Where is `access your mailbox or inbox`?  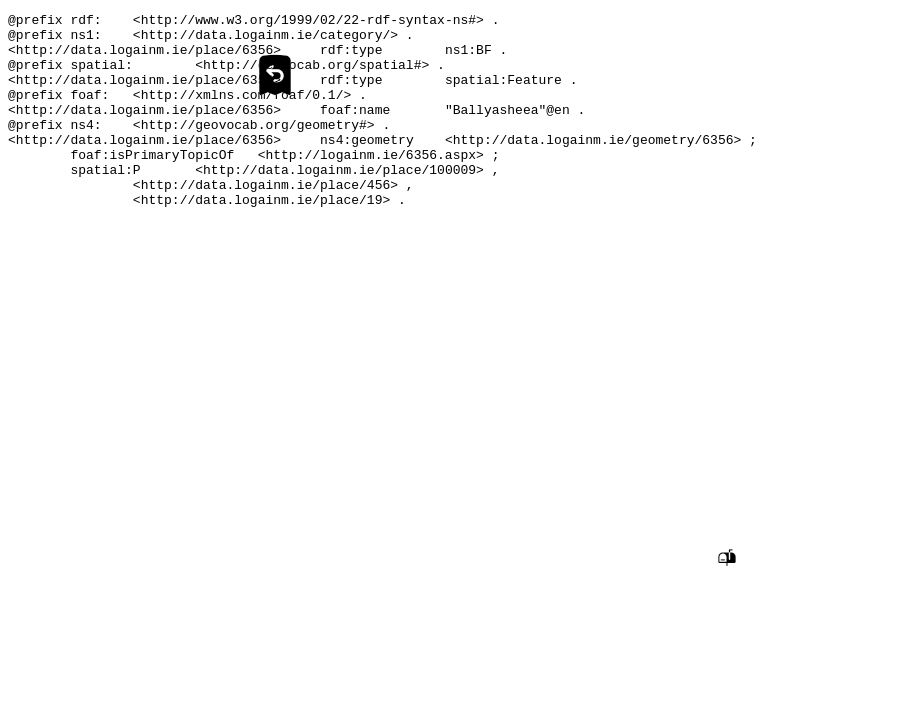
access your mailbox or inbox is located at coordinates (727, 558).